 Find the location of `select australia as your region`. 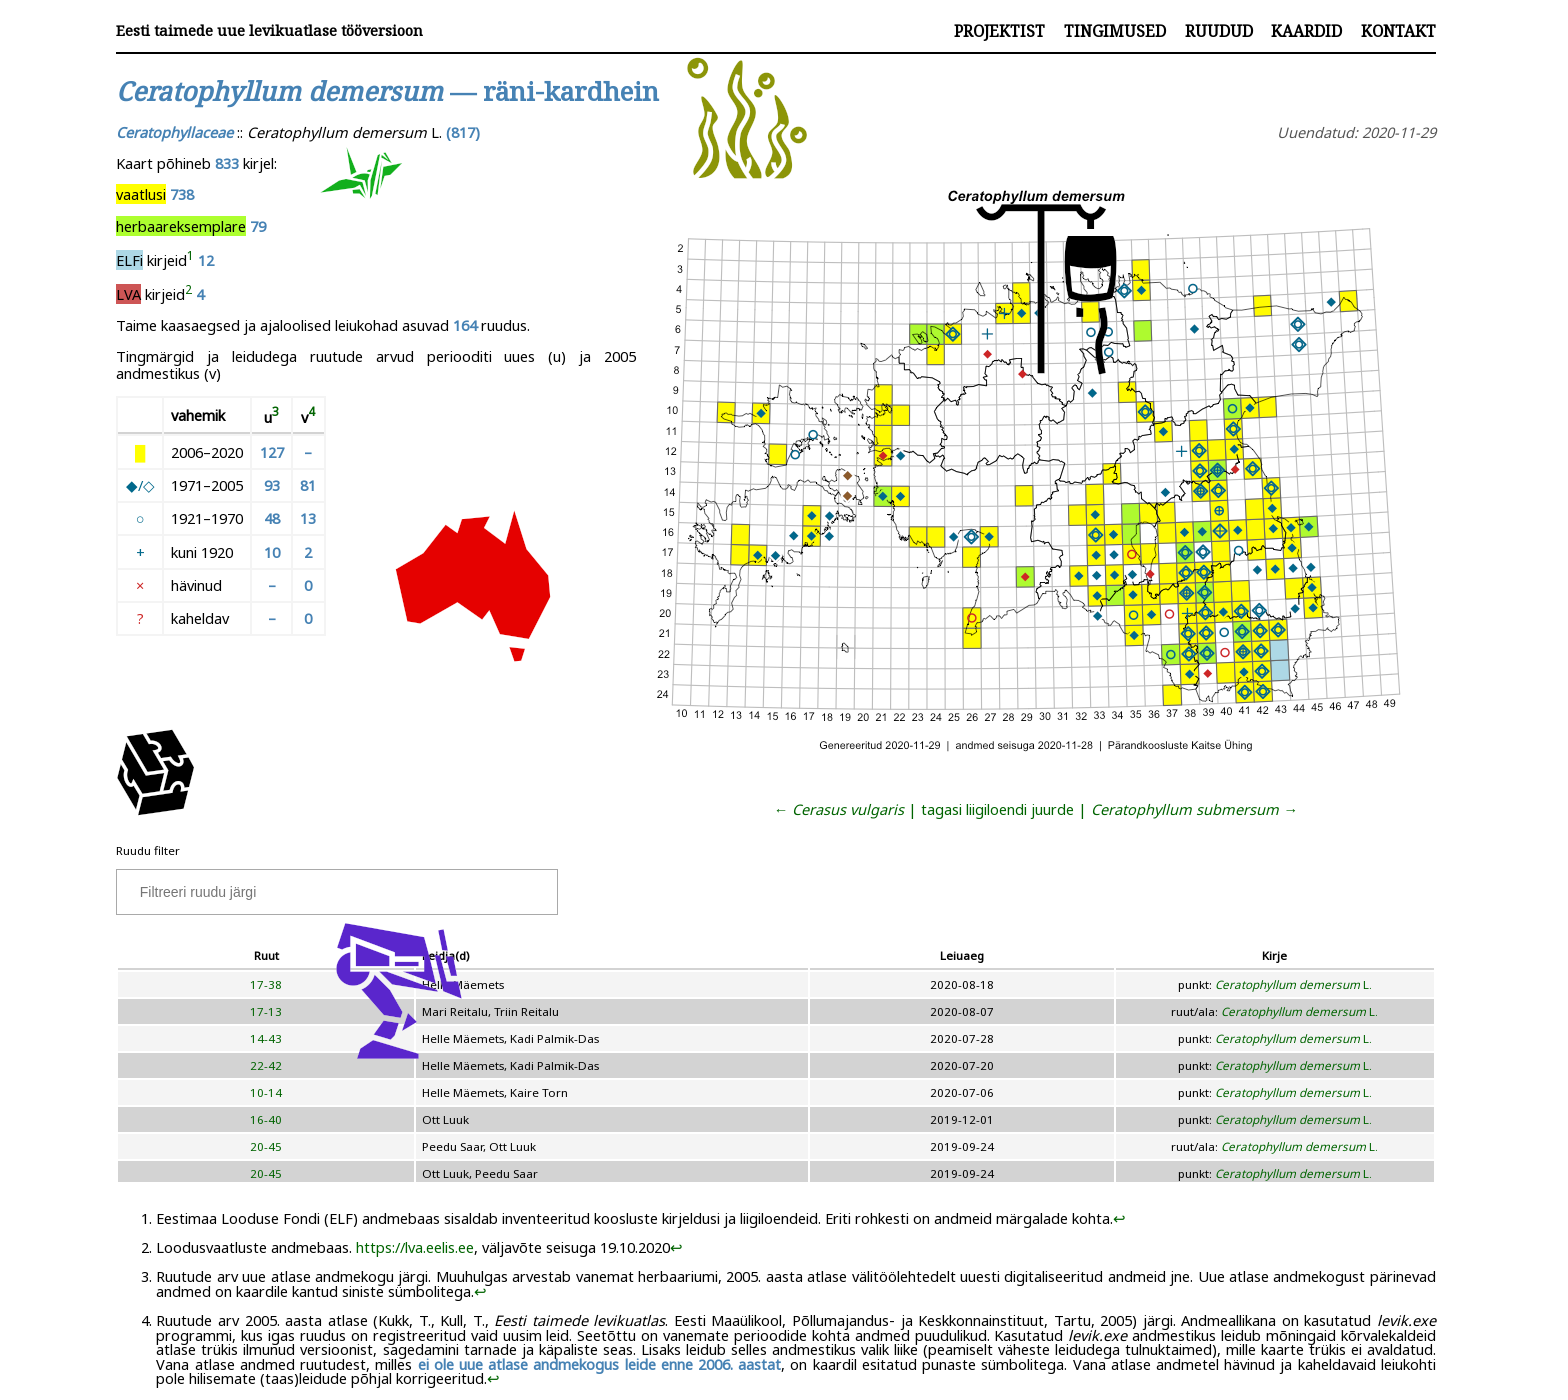

select australia as your region is located at coordinates (473, 586).